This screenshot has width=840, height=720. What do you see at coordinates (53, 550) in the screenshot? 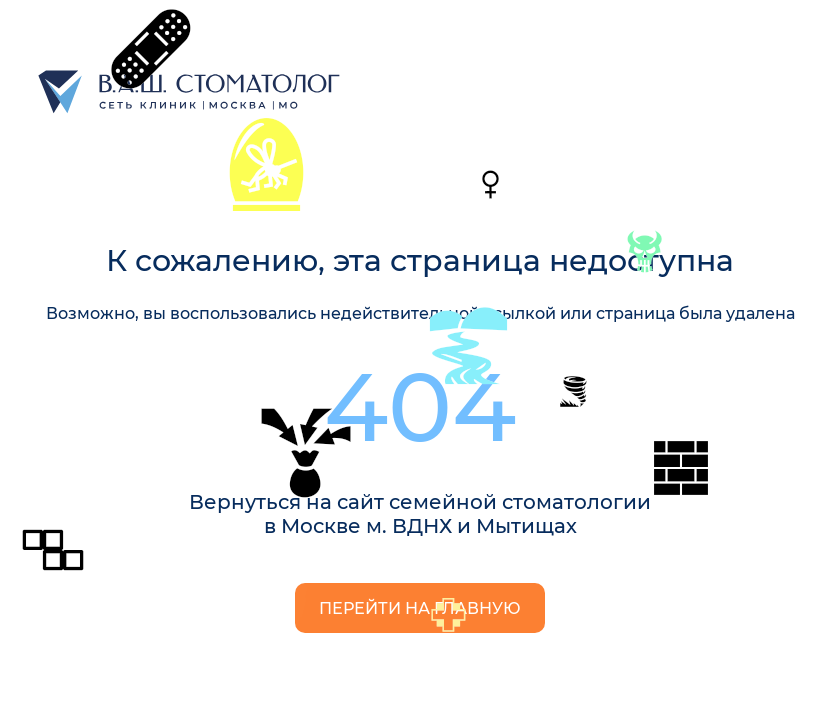
I see `rotate or place a z-shaped tetris block` at bounding box center [53, 550].